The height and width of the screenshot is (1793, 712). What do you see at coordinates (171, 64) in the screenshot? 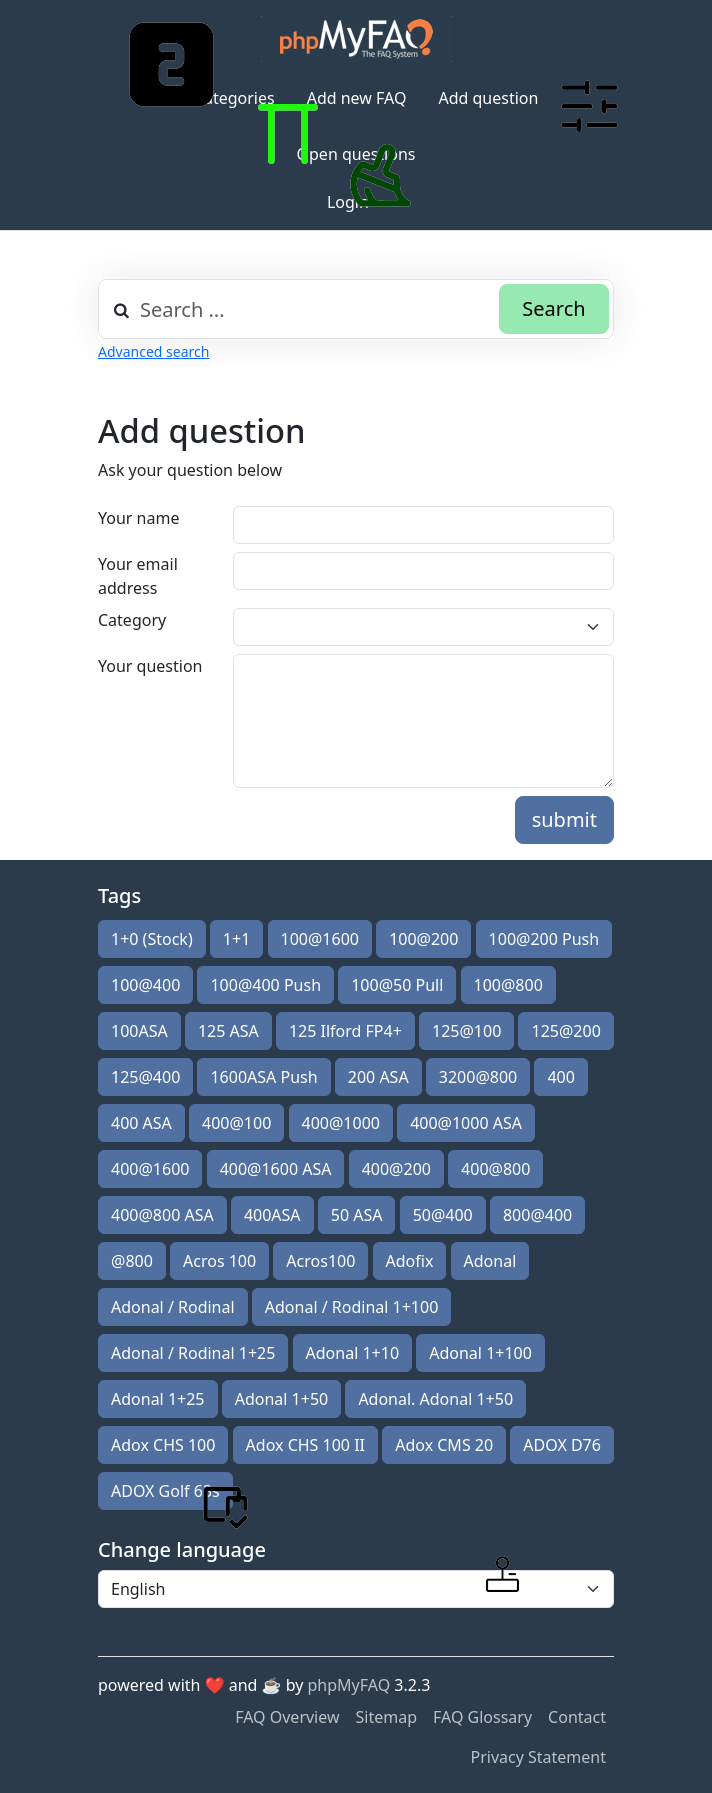
I see `select option 2 in a numbered list` at bounding box center [171, 64].